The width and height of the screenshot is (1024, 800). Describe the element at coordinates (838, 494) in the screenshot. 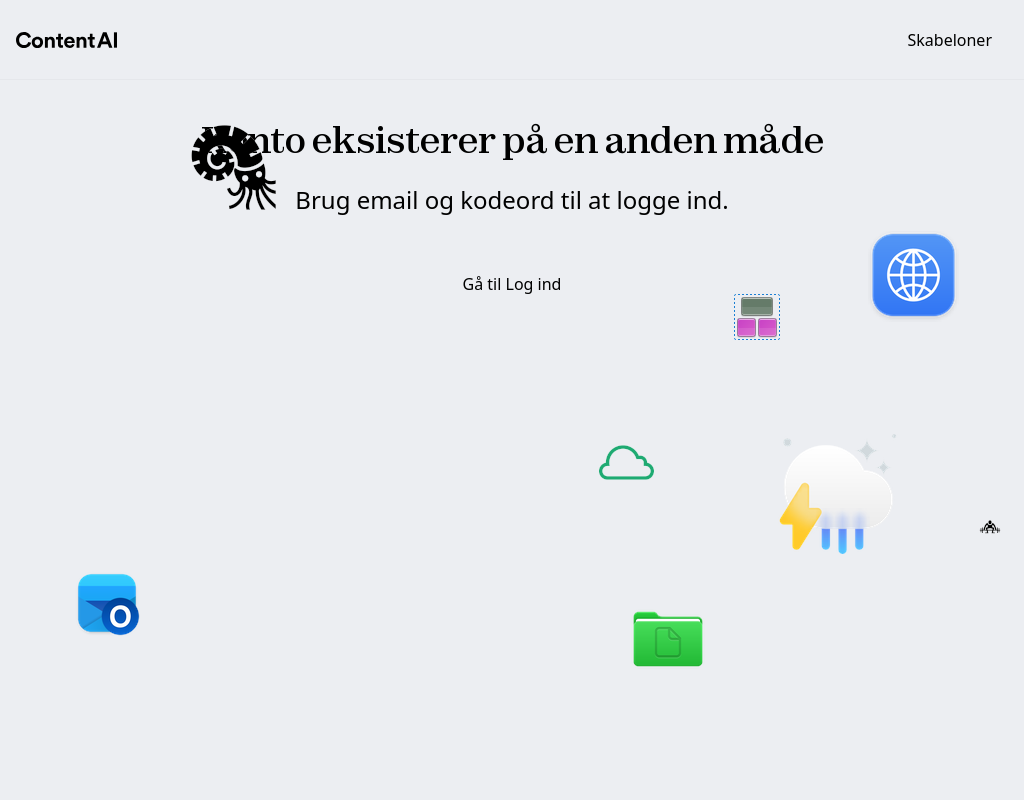

I see `indicates nighttime thunderstorm conditions` at that location.